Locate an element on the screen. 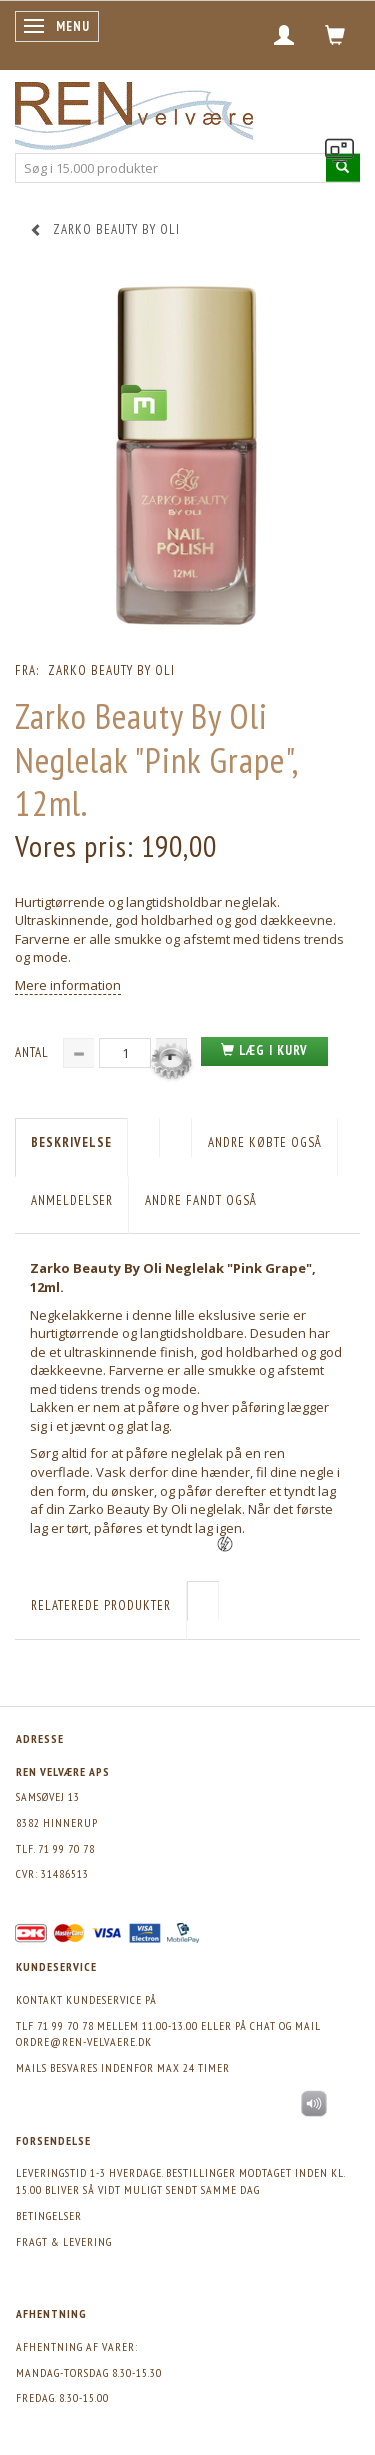  open quixel mixer project files folder is located at coordinates (144, 404).